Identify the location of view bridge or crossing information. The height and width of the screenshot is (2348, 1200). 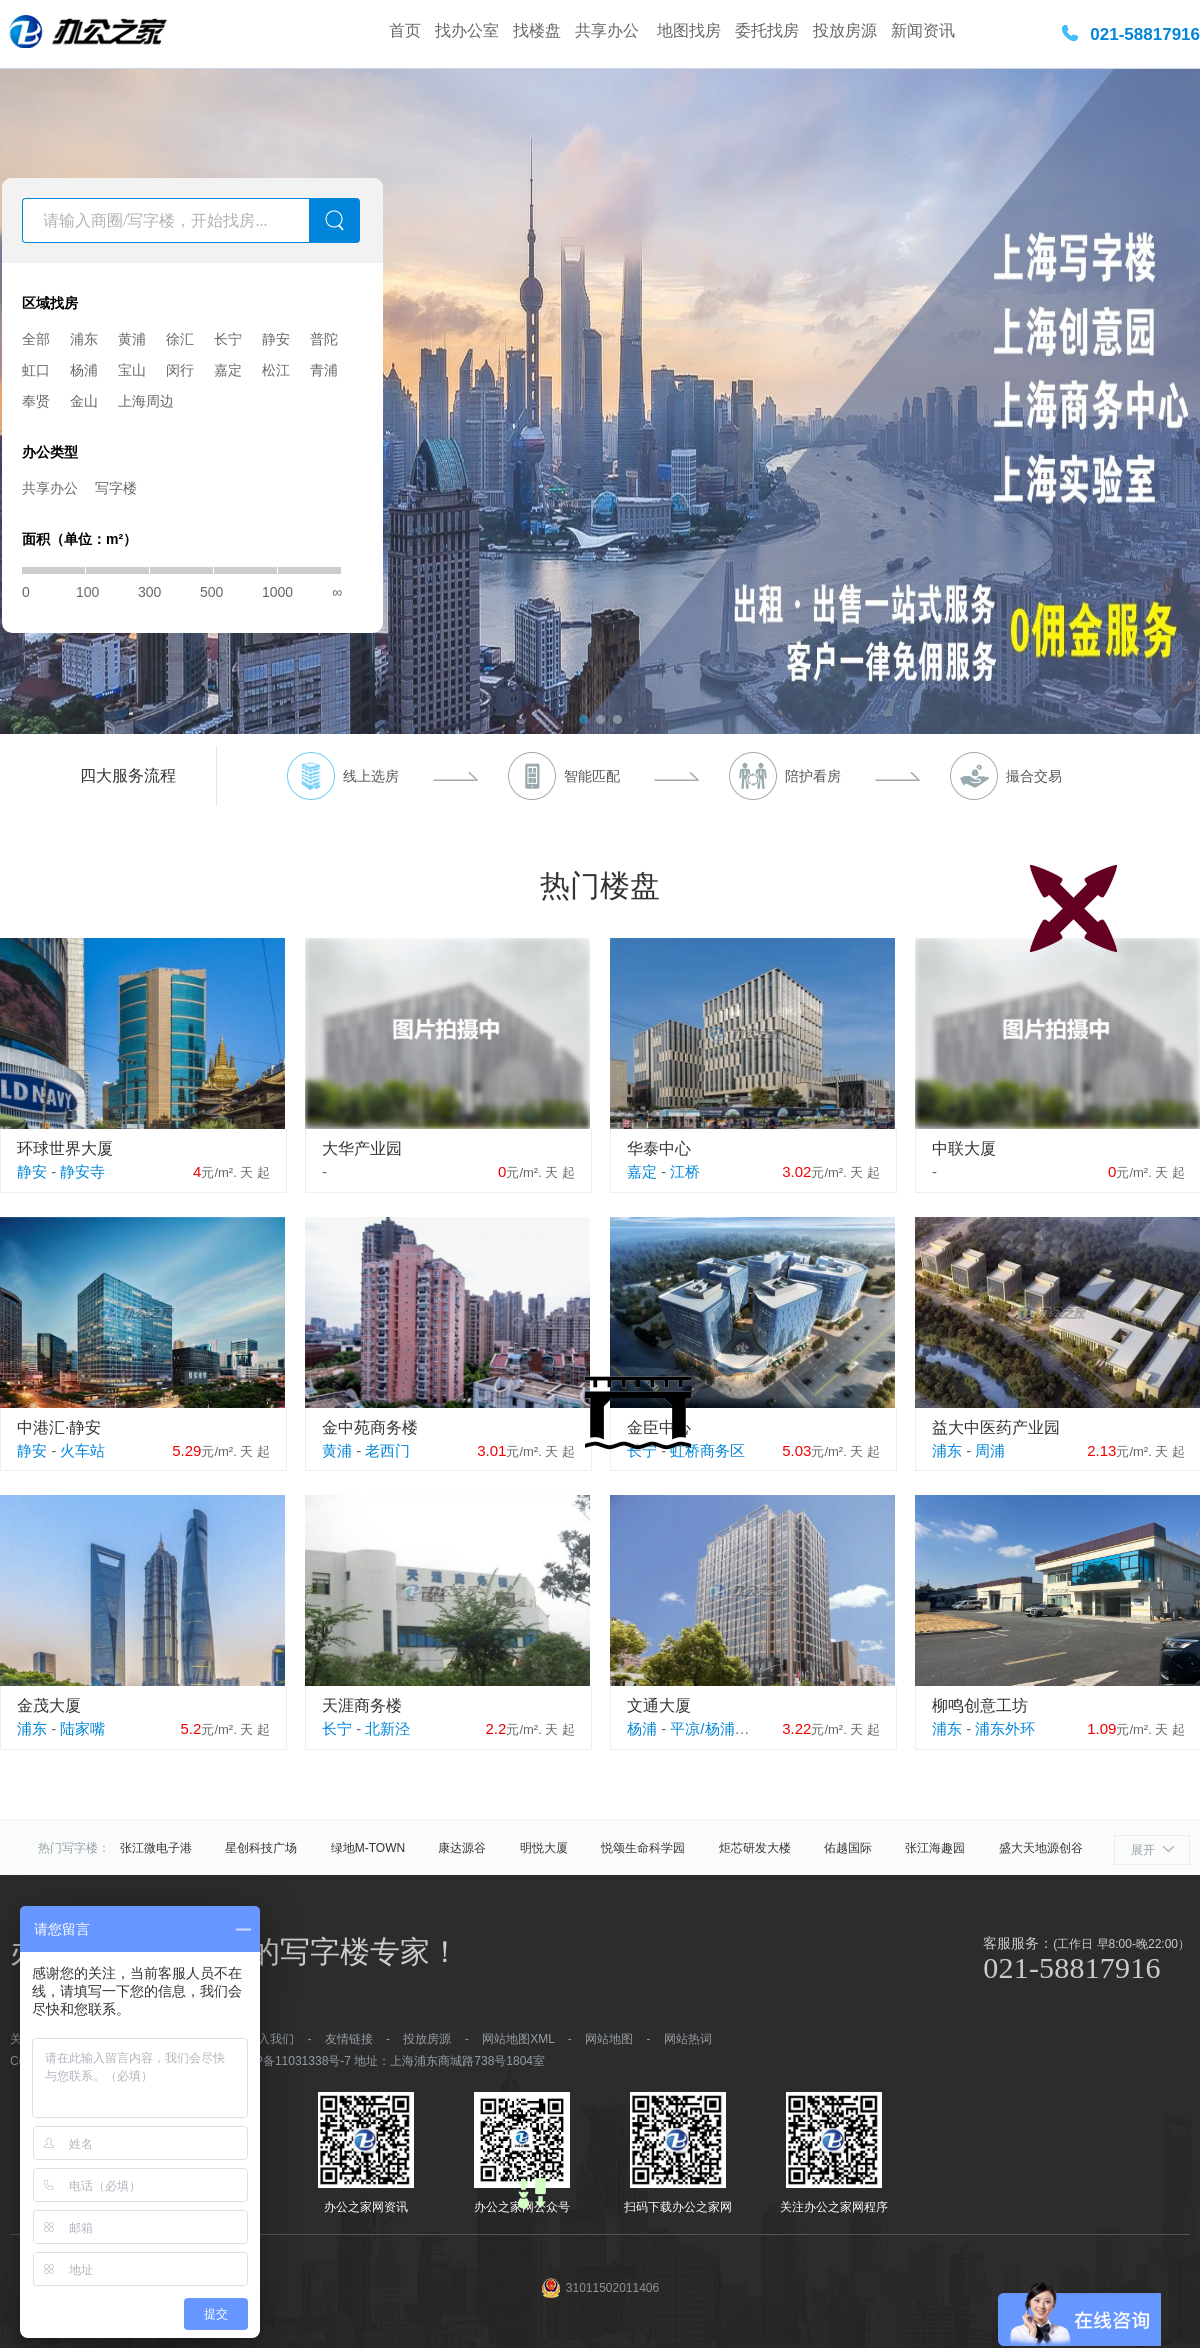
(638, 1400).